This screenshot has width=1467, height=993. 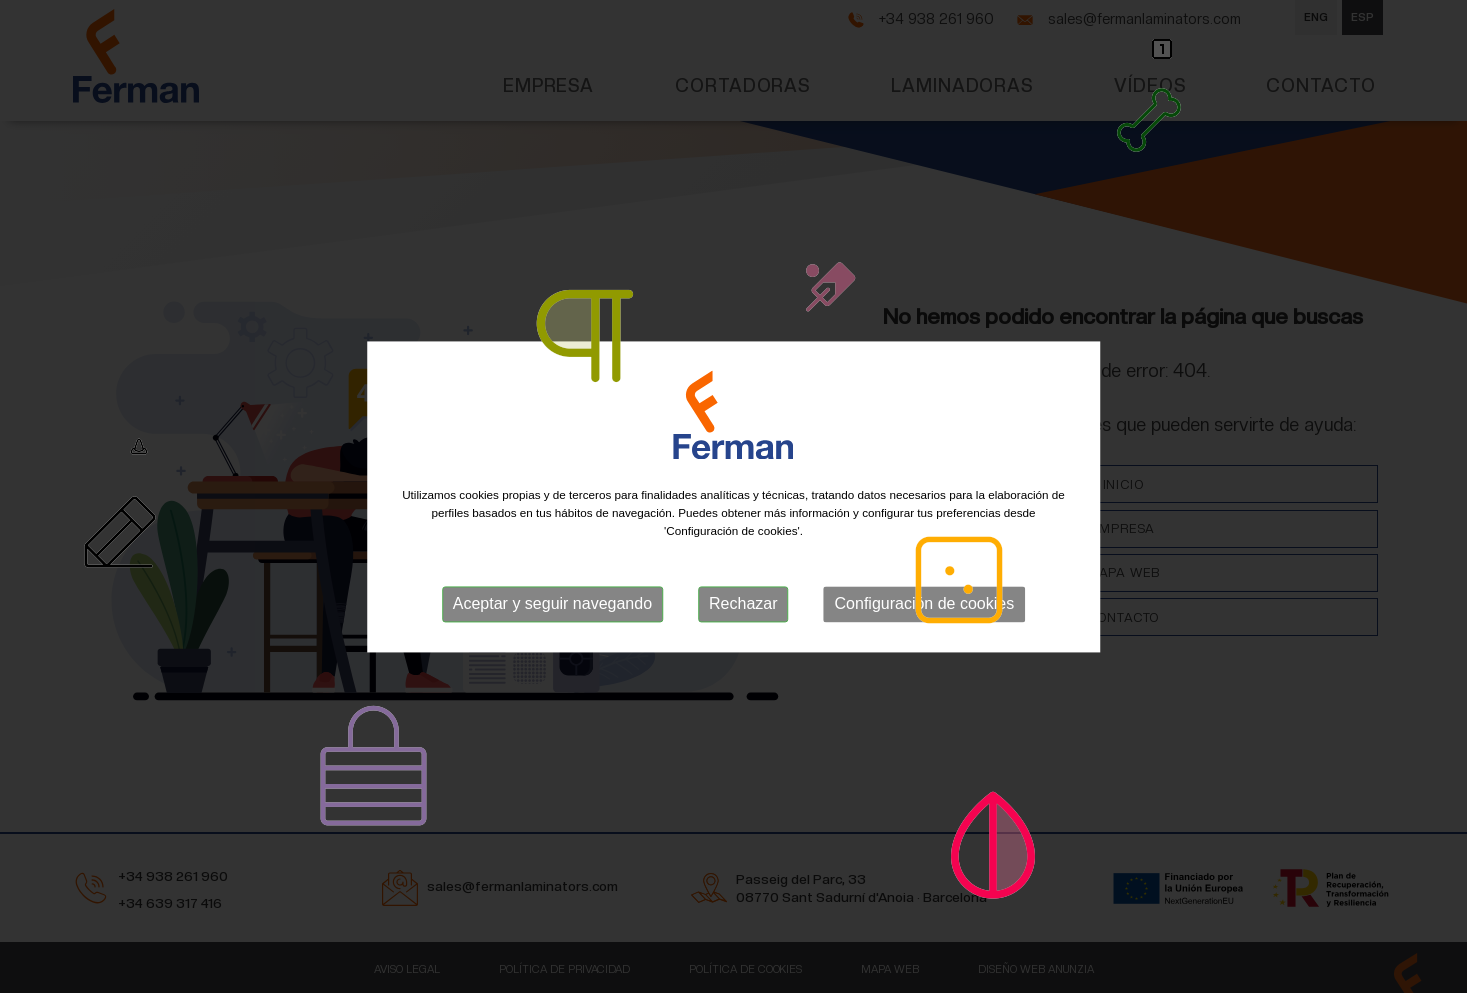 What do you see at coordinates (118, 533) in the screenshot?
I see `edit text or content` at bounding box center [118, 533].